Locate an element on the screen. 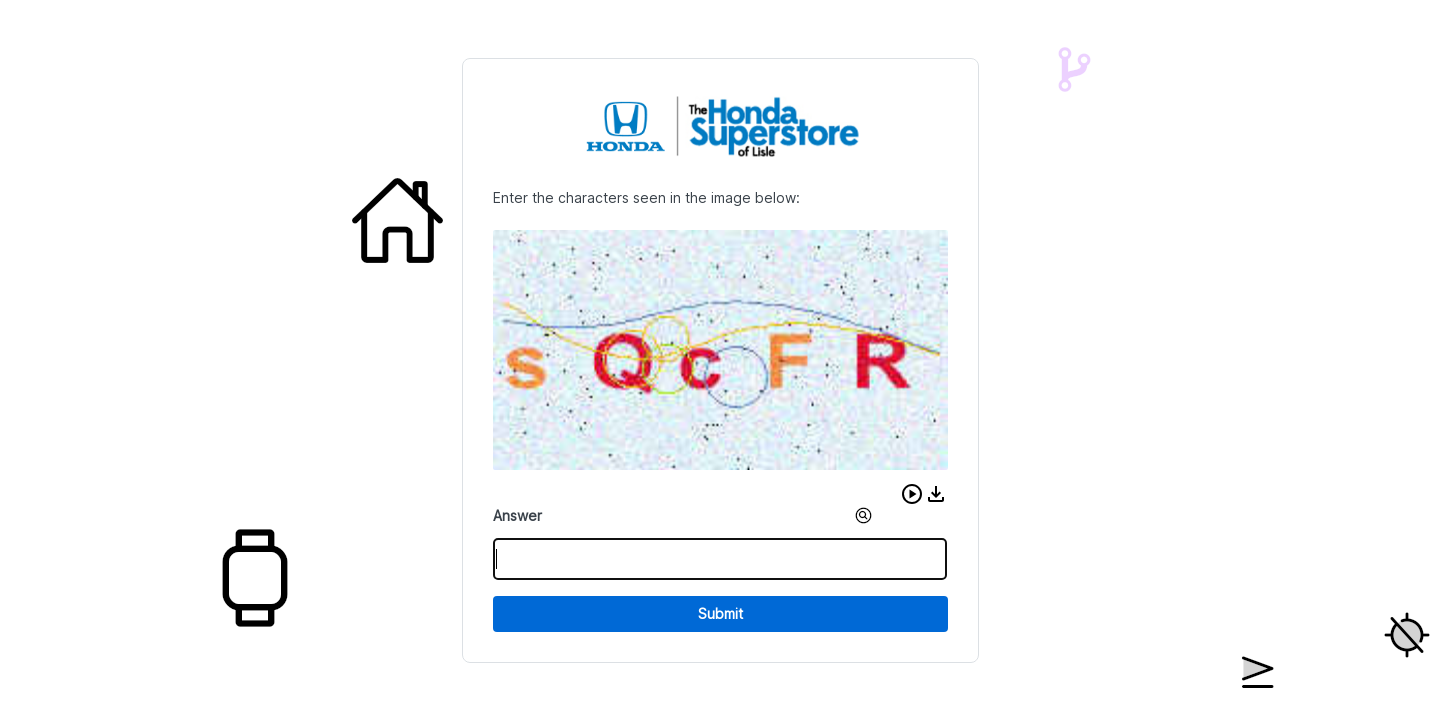 This screenshot has height=720, width=1440. access smartwatch settings or connectivity is located at coordinates (255, 578).